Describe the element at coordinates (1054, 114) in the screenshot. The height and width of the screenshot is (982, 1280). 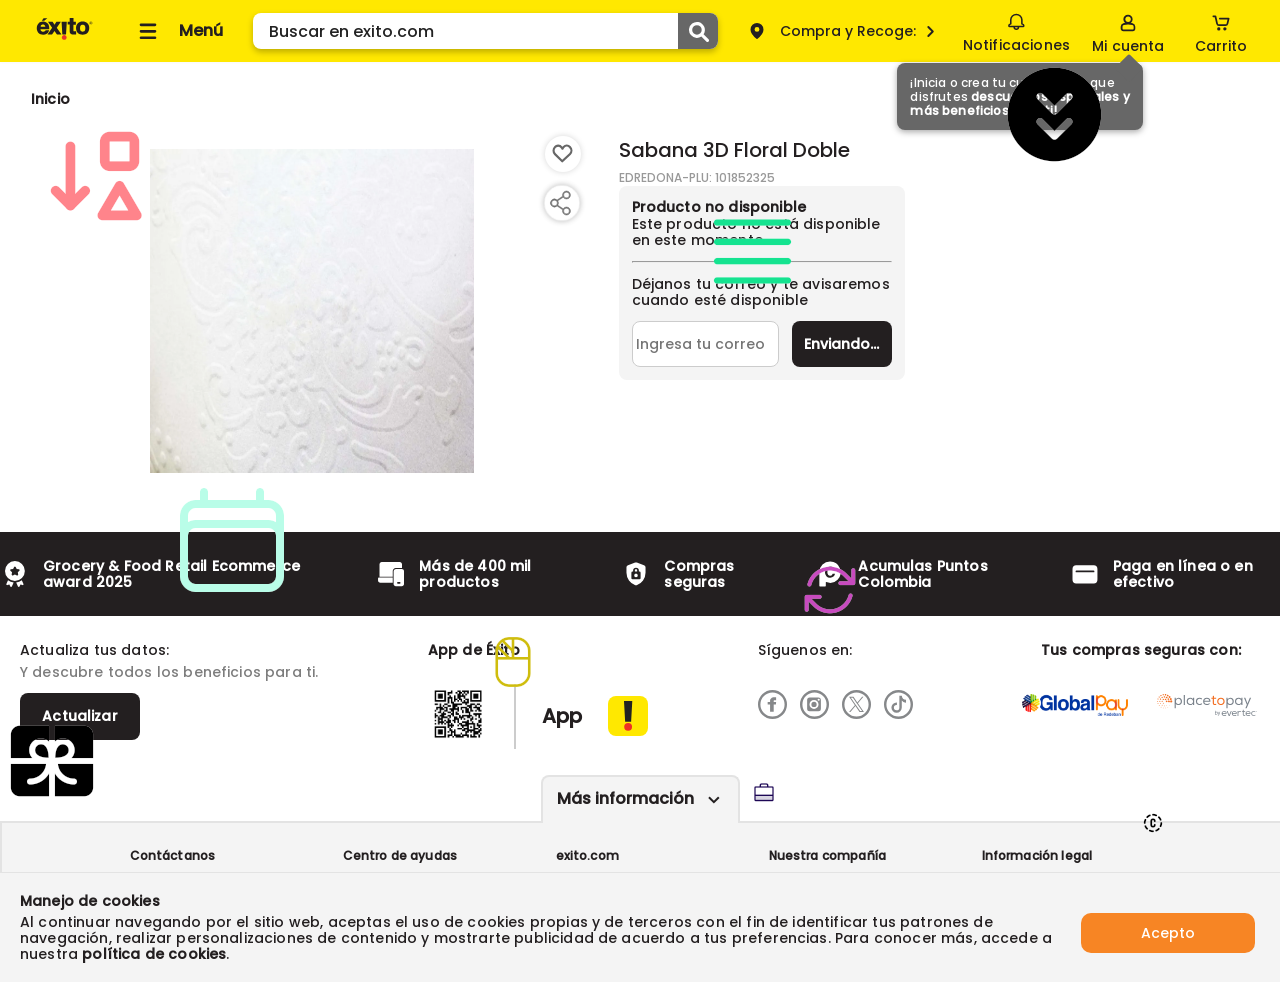
I see `expand all content below` at that location.